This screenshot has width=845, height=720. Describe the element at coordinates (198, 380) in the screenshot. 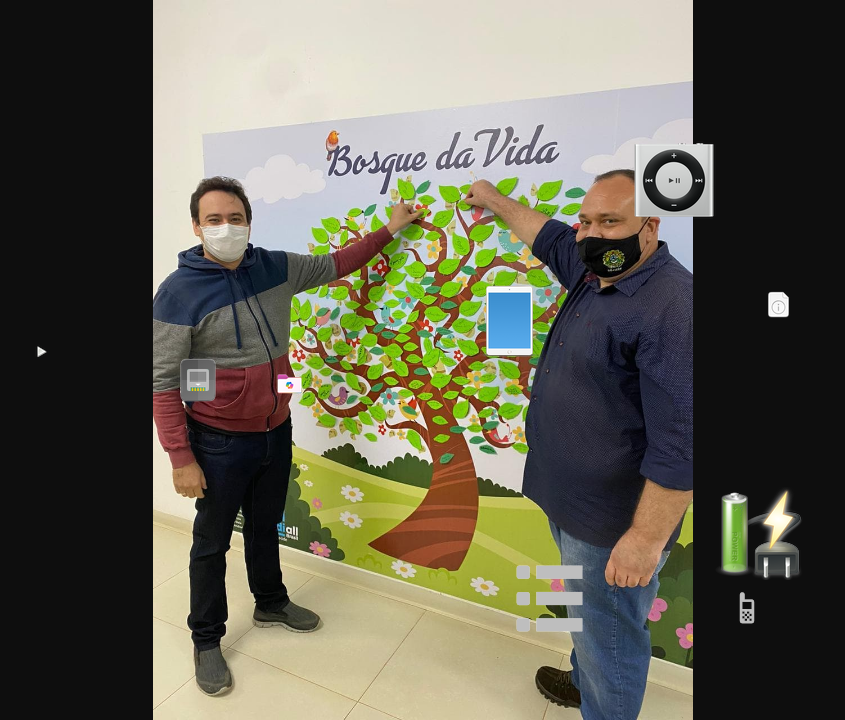

I see `sega genesis 32x rom file` at that location.